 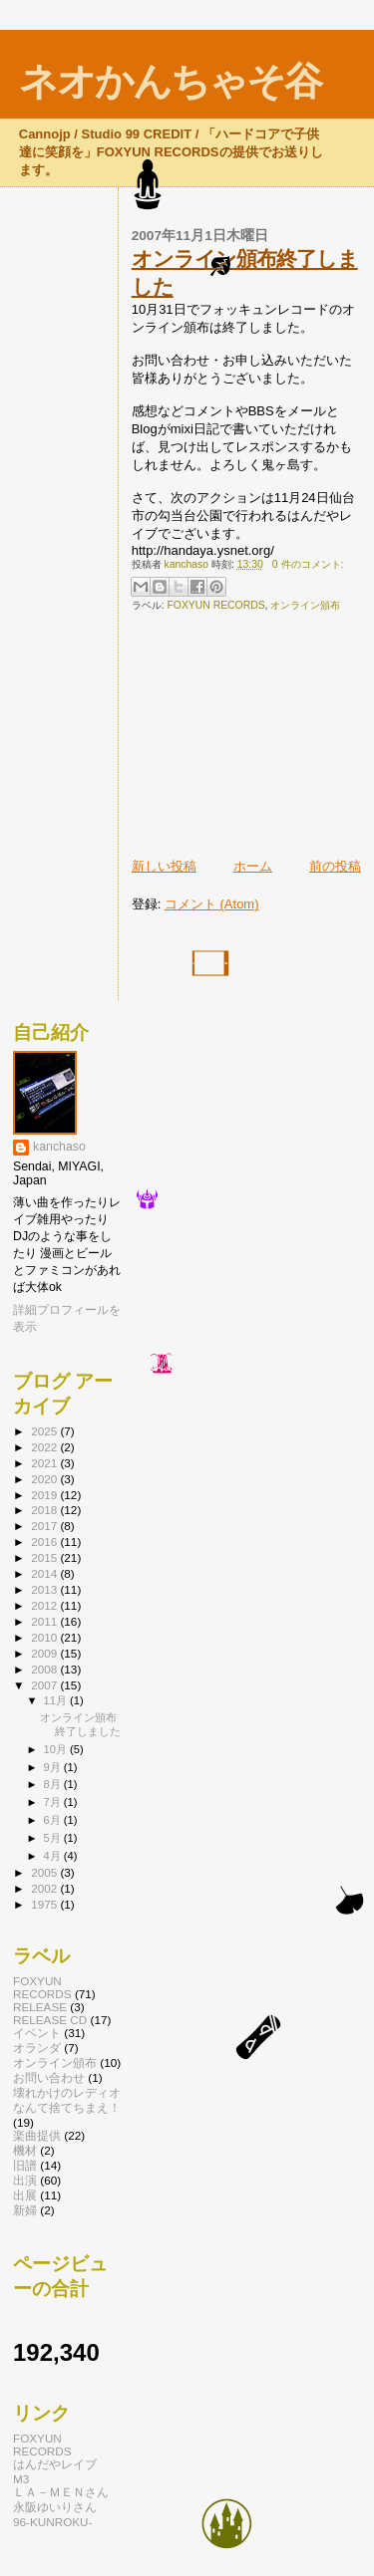 I want to click on switch to tablet view or layout, so click(x=210, y=963).